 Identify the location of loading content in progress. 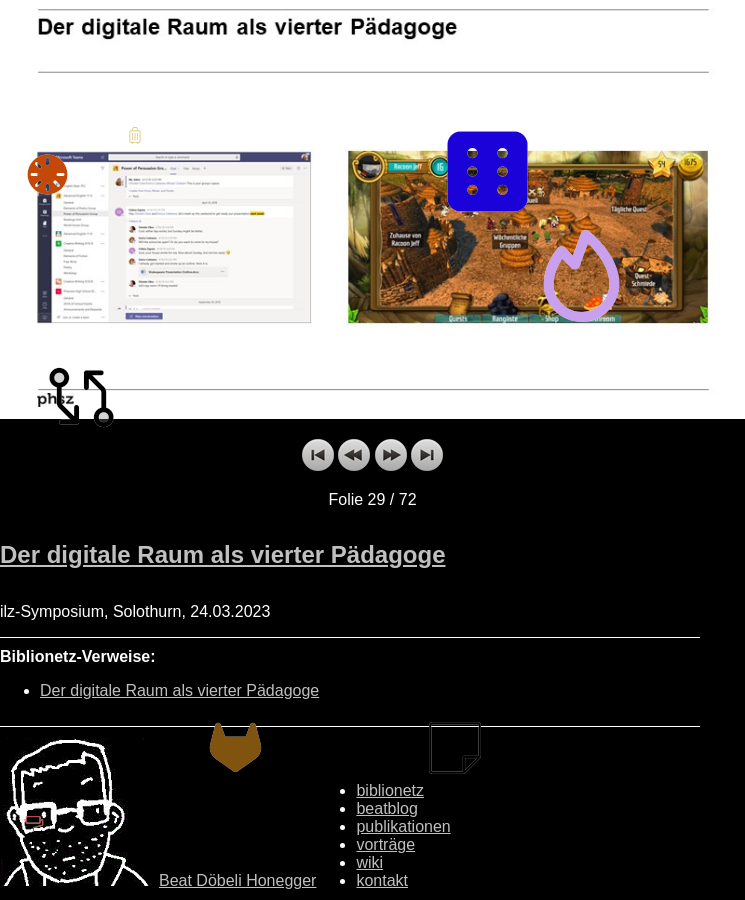
(47, 174).